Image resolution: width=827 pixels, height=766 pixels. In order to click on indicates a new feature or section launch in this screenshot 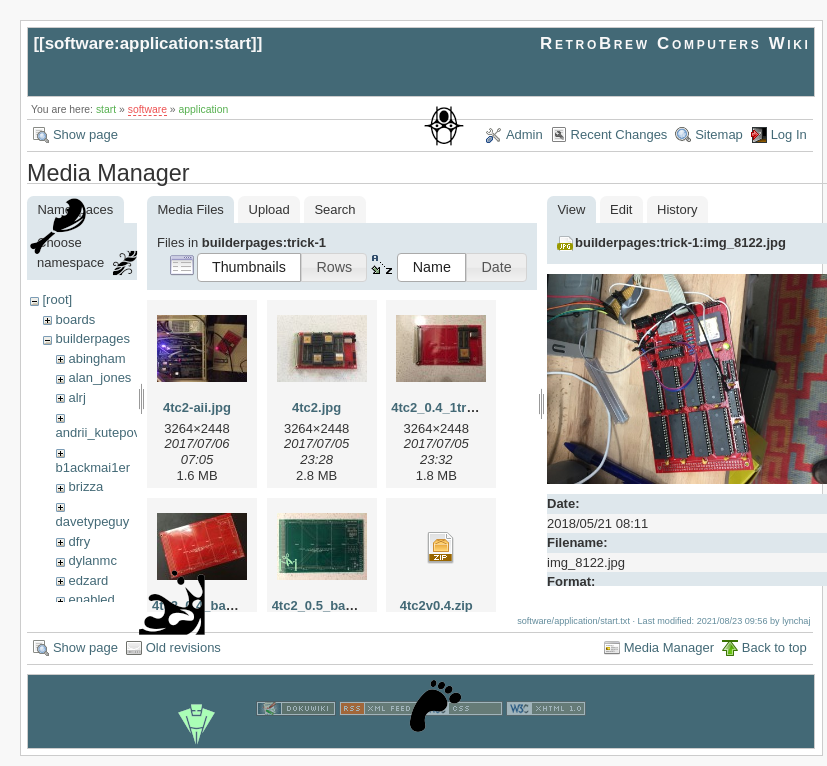, I will do `click(288, 562)`.